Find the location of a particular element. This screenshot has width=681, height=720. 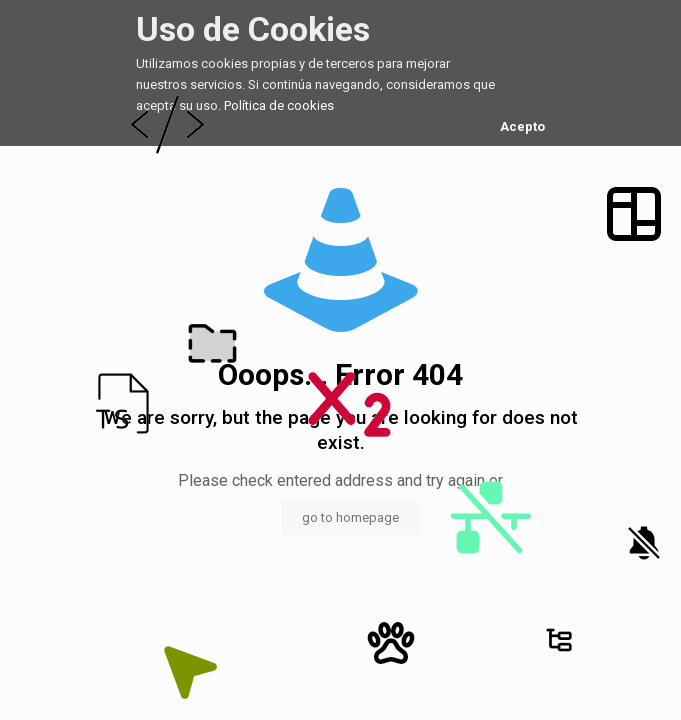

tap to navigate to a destination is located at coordinates (186, 668).